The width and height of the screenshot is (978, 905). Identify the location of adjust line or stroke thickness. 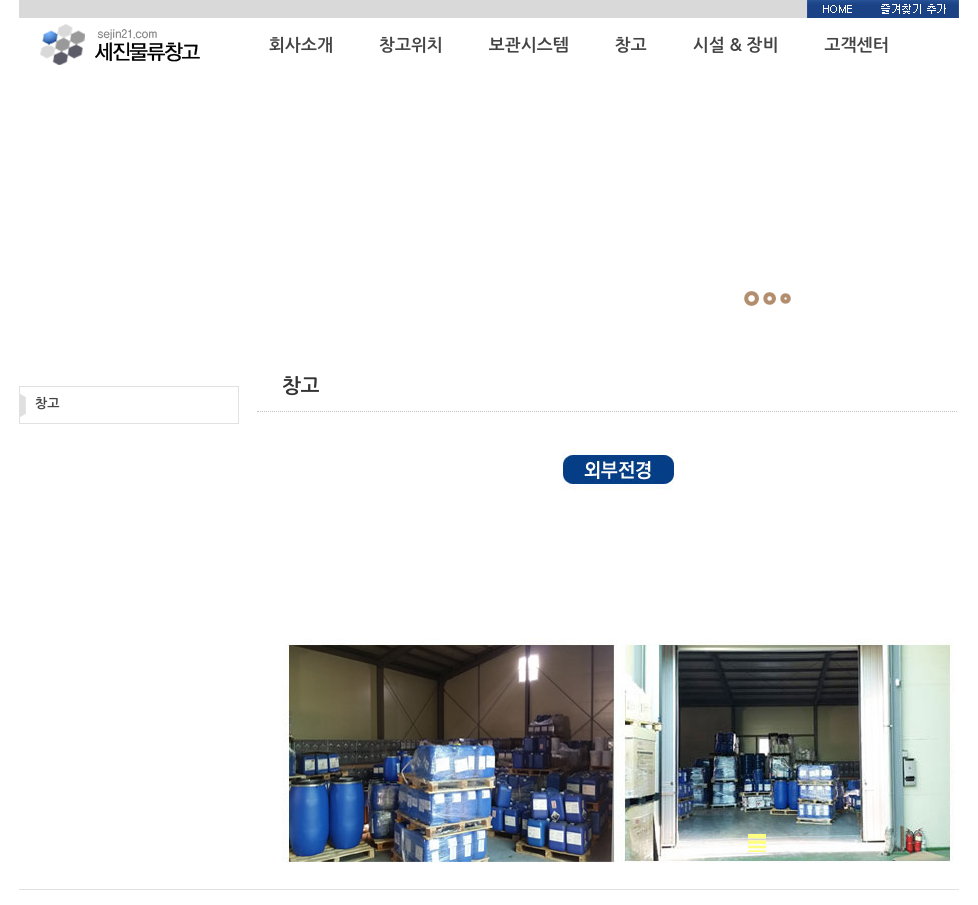
(757, 843).